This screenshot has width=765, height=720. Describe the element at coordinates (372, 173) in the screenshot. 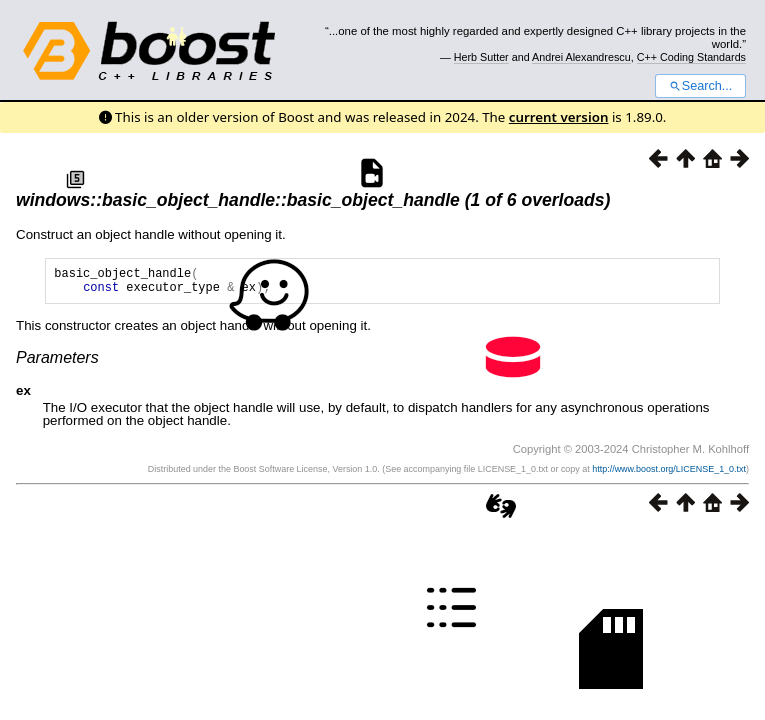

I see `open a video file` at that location.